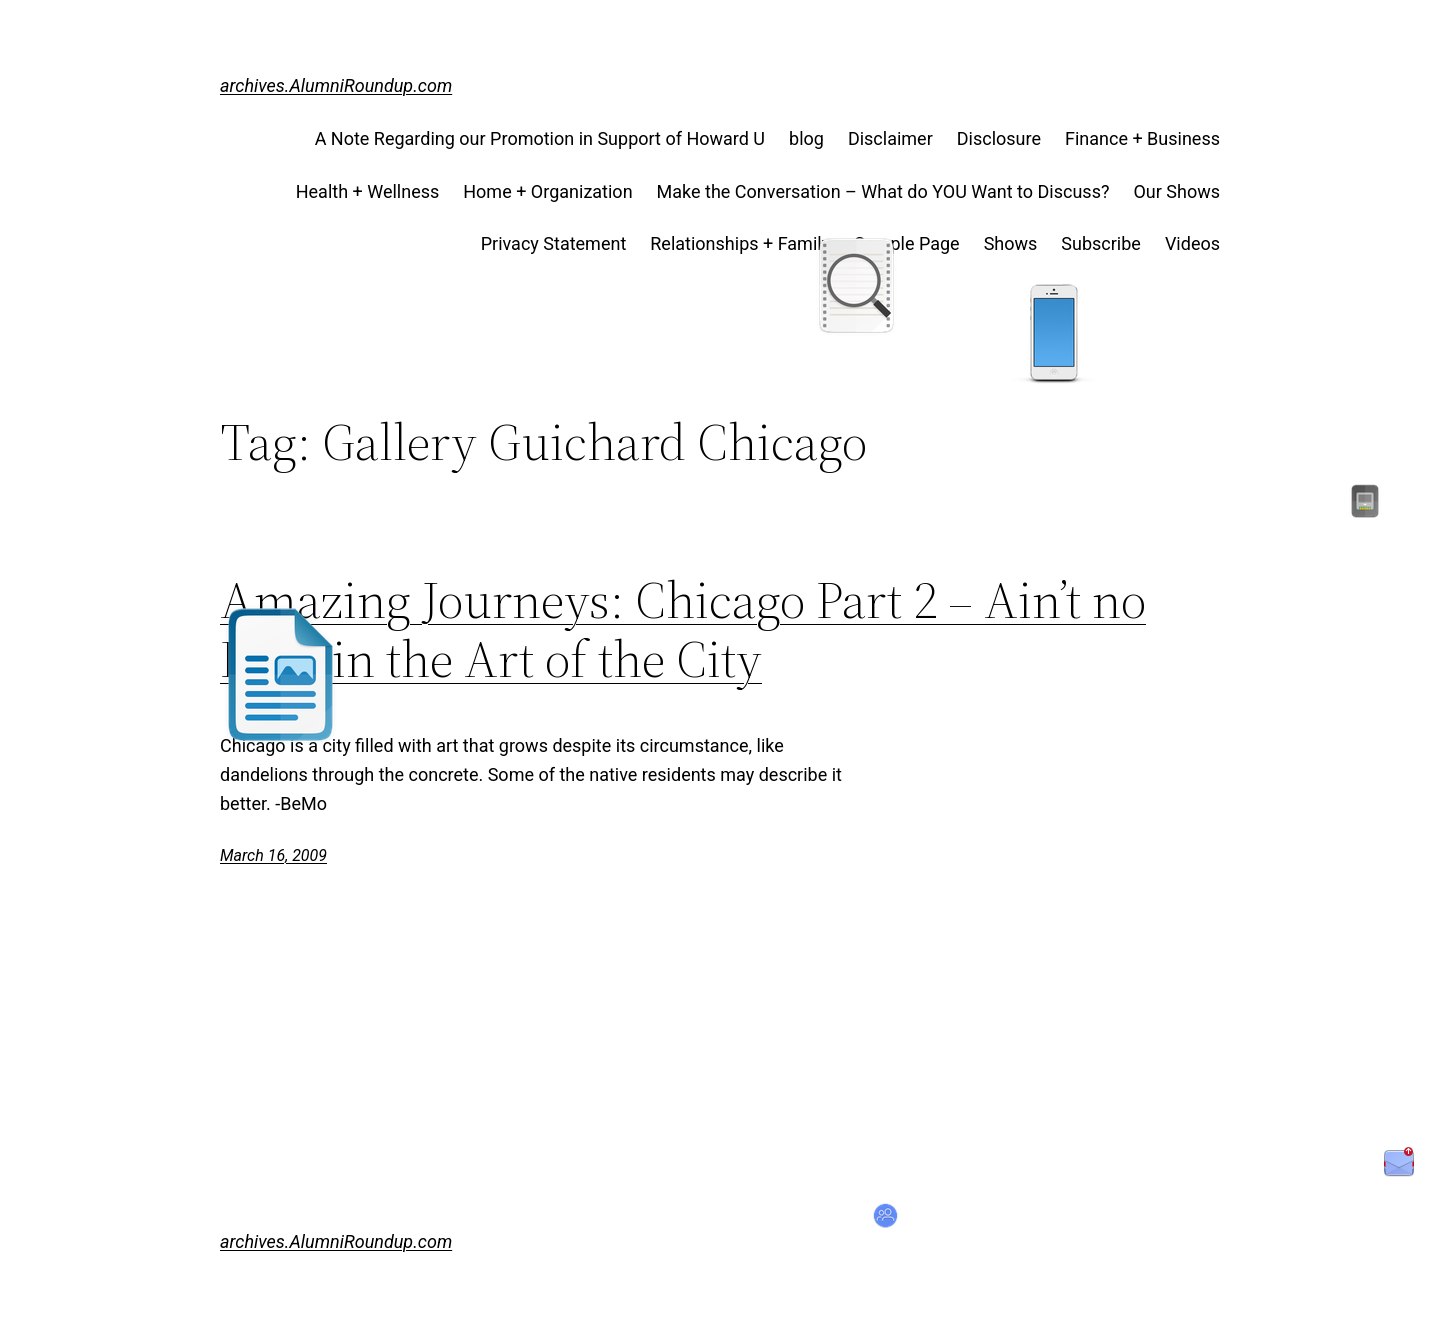 This screenshot has width=1440, height=1321. What do you see at coordinates (1399, 1163) in the screenshot?
I see `send an email message` at bounding box center [1399, 1163].